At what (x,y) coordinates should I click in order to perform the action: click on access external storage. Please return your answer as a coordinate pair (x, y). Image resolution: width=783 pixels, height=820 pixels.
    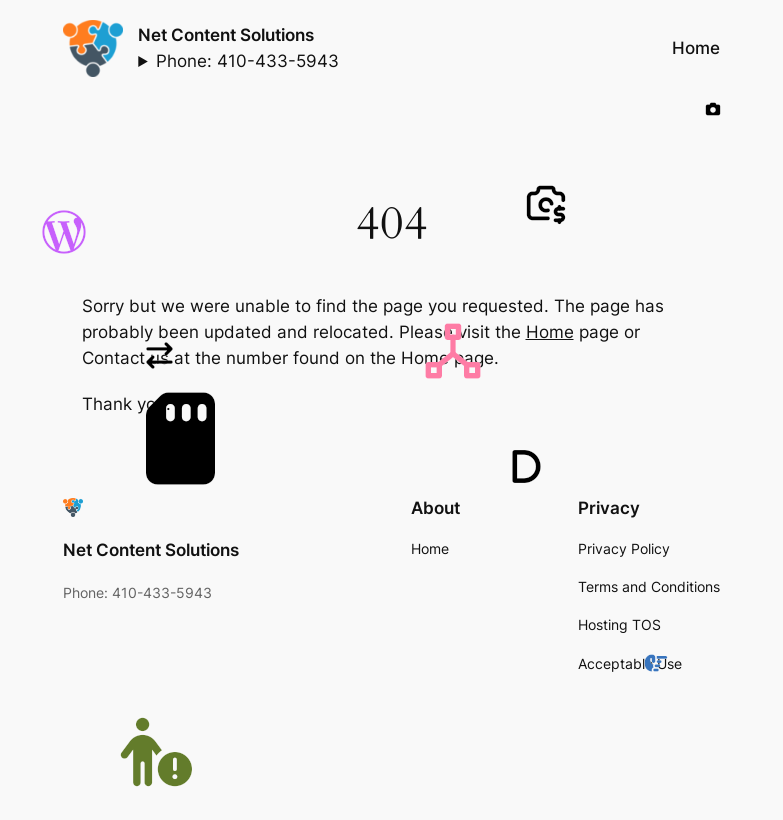
    Looking at the image, I should click on (180, 438).